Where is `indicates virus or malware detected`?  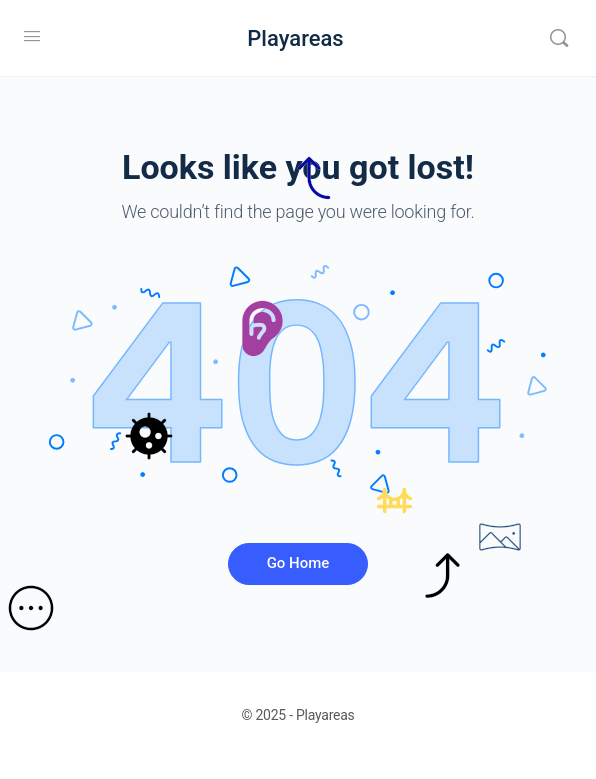
indicates virus or malware detected is located at coordinates (149, 436).